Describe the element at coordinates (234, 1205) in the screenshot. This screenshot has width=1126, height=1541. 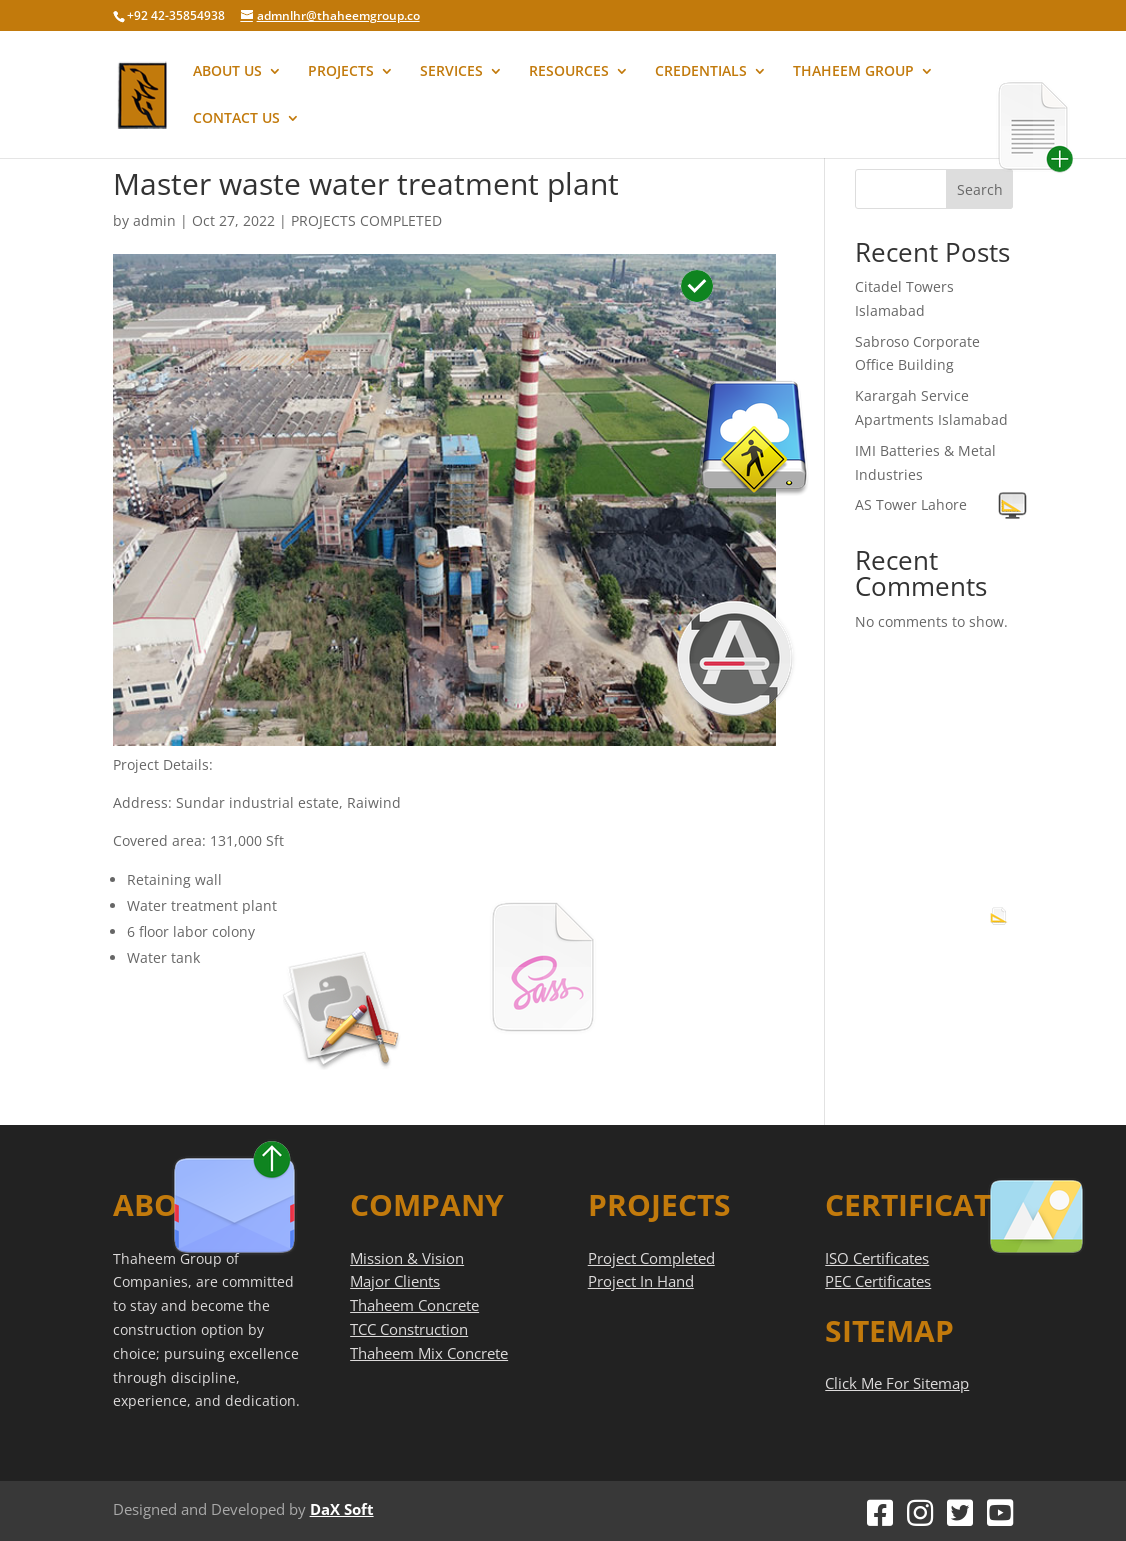
I see `message sent successfully` at that location.